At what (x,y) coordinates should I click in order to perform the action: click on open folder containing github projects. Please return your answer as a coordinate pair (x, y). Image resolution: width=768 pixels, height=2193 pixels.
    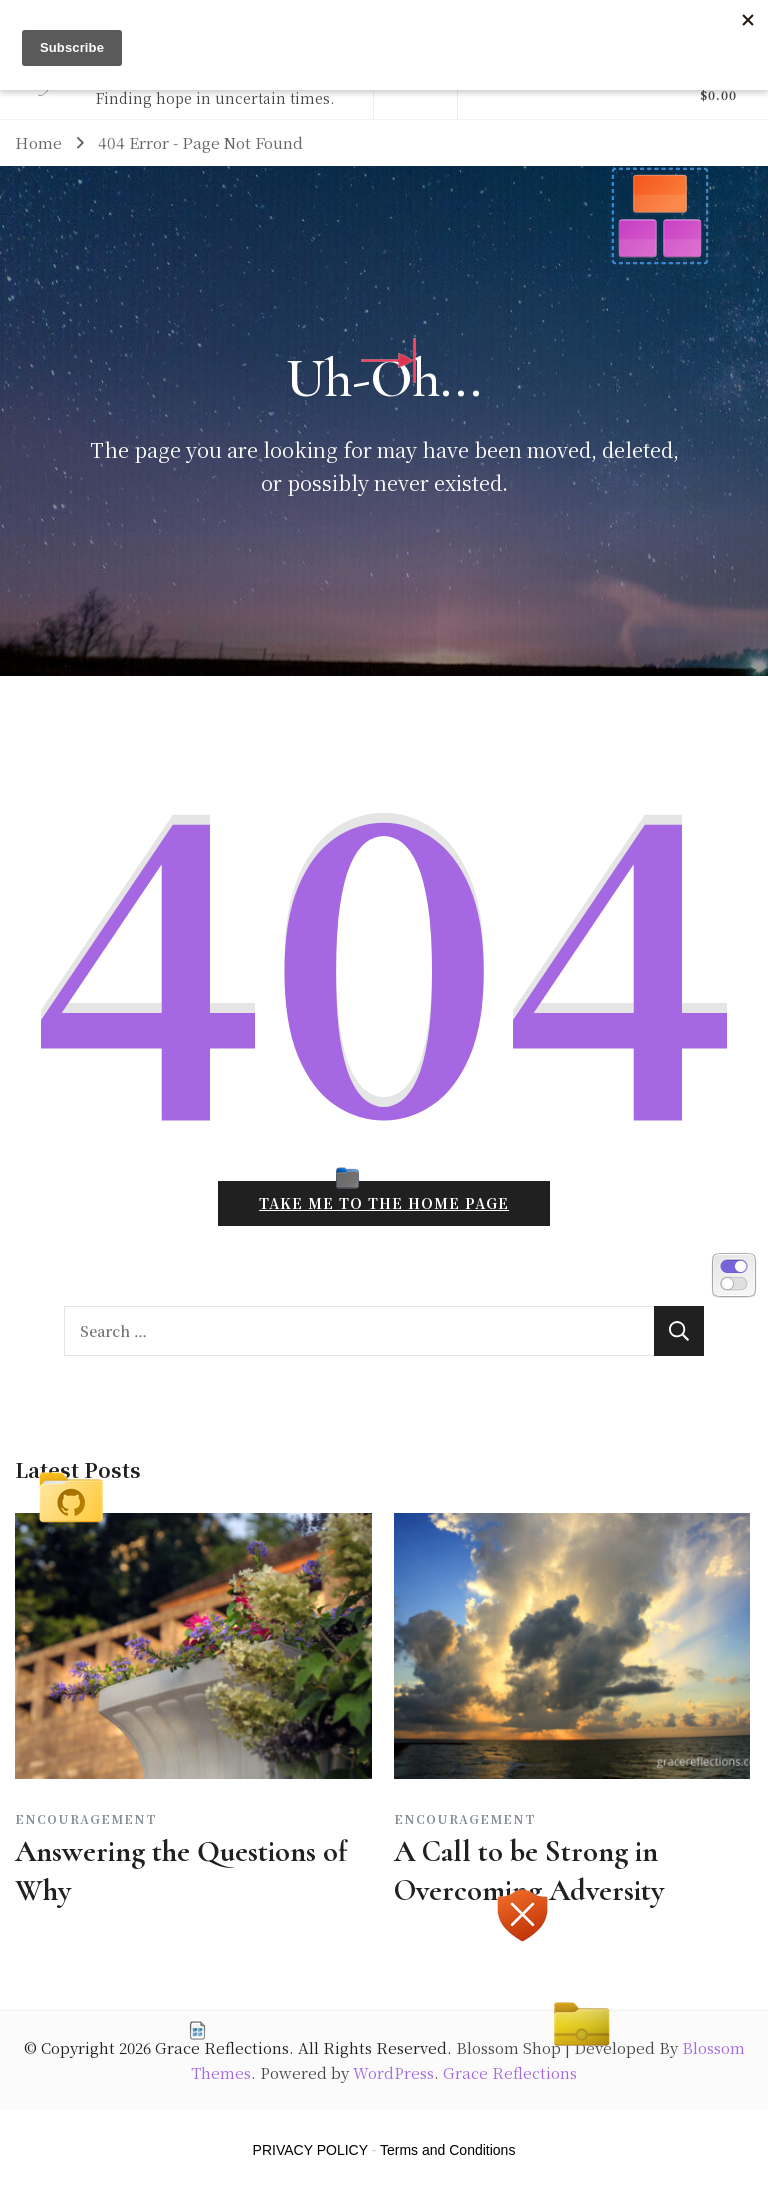
    Looking at the image, I should click on (71, 1499).